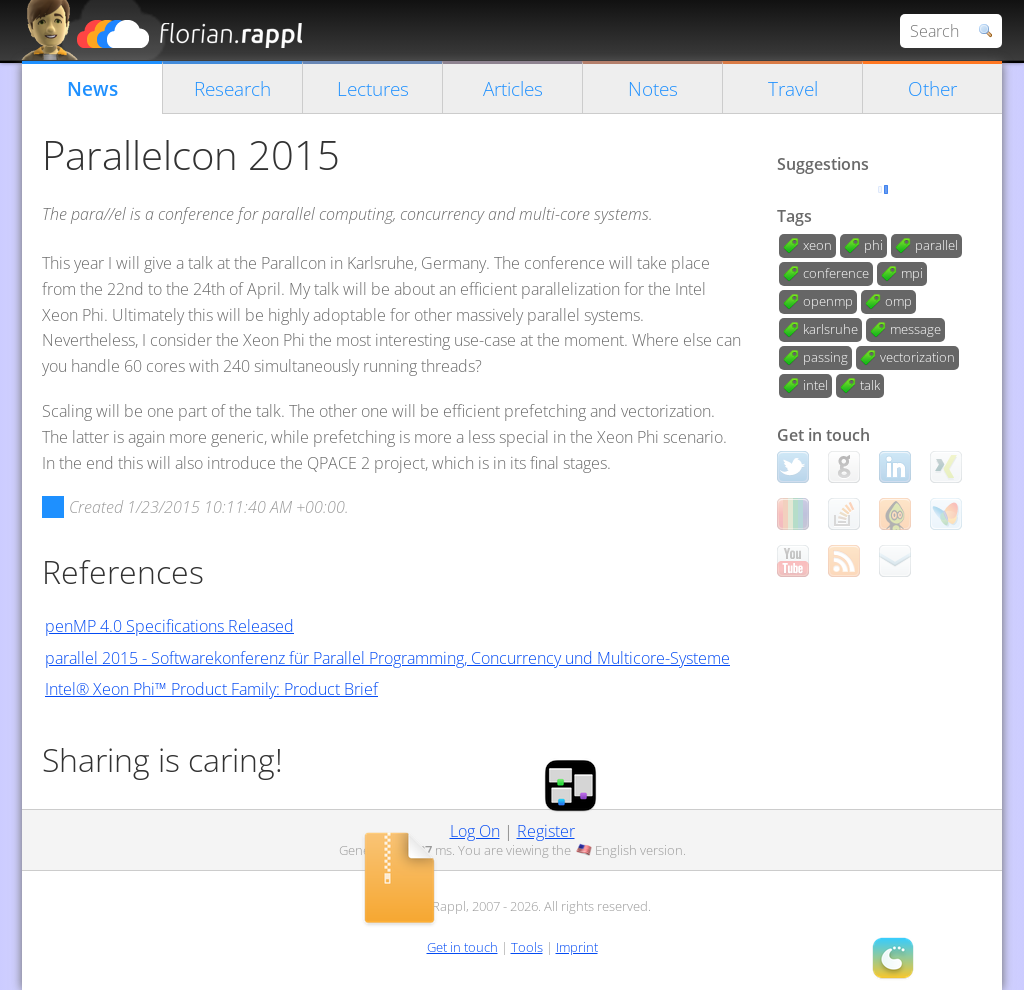 The height and width of the screenshot is (990, 1024). What do you see at coordinates (570, 785) in the screenshot?
I see `open mission control to view all windows and desktops` at bounding box center [570, 785].